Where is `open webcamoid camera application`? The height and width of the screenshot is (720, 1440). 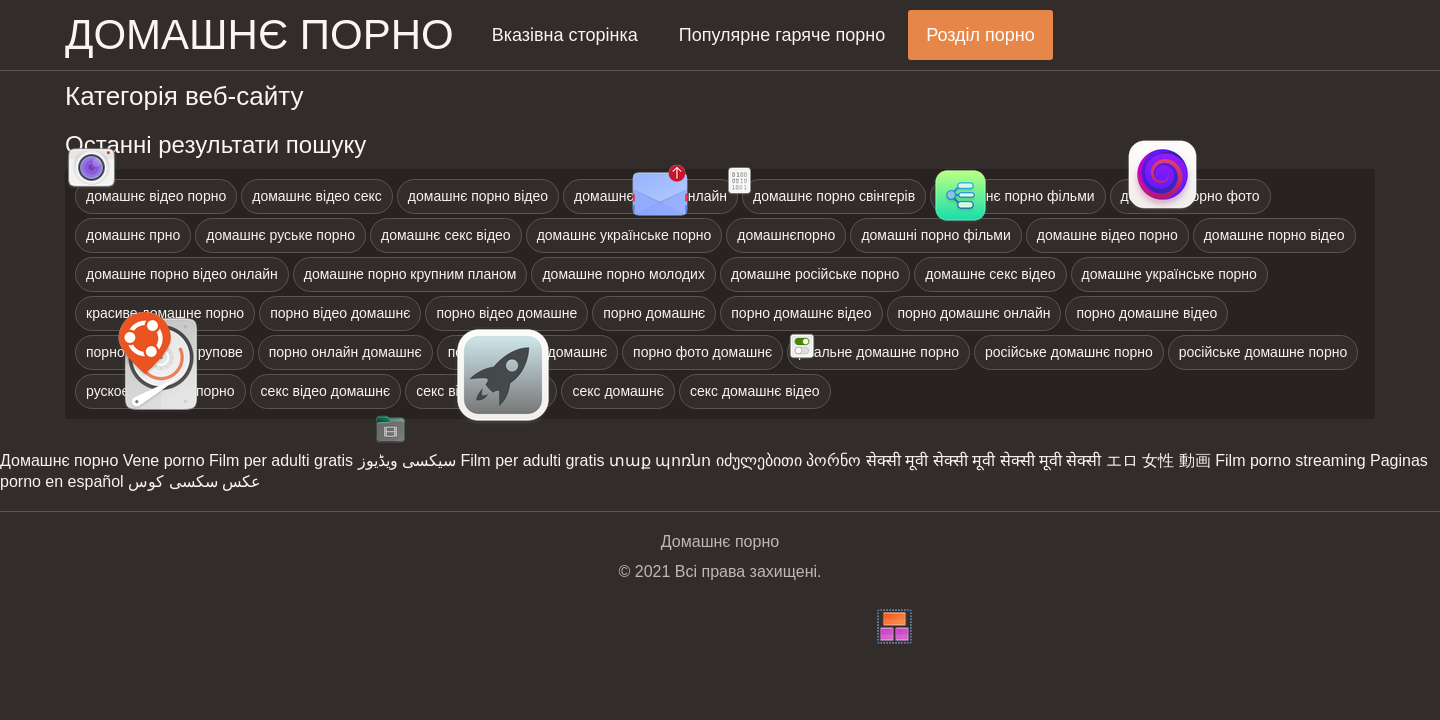
open webcamoid camera application is located at coordinates (91, 167).